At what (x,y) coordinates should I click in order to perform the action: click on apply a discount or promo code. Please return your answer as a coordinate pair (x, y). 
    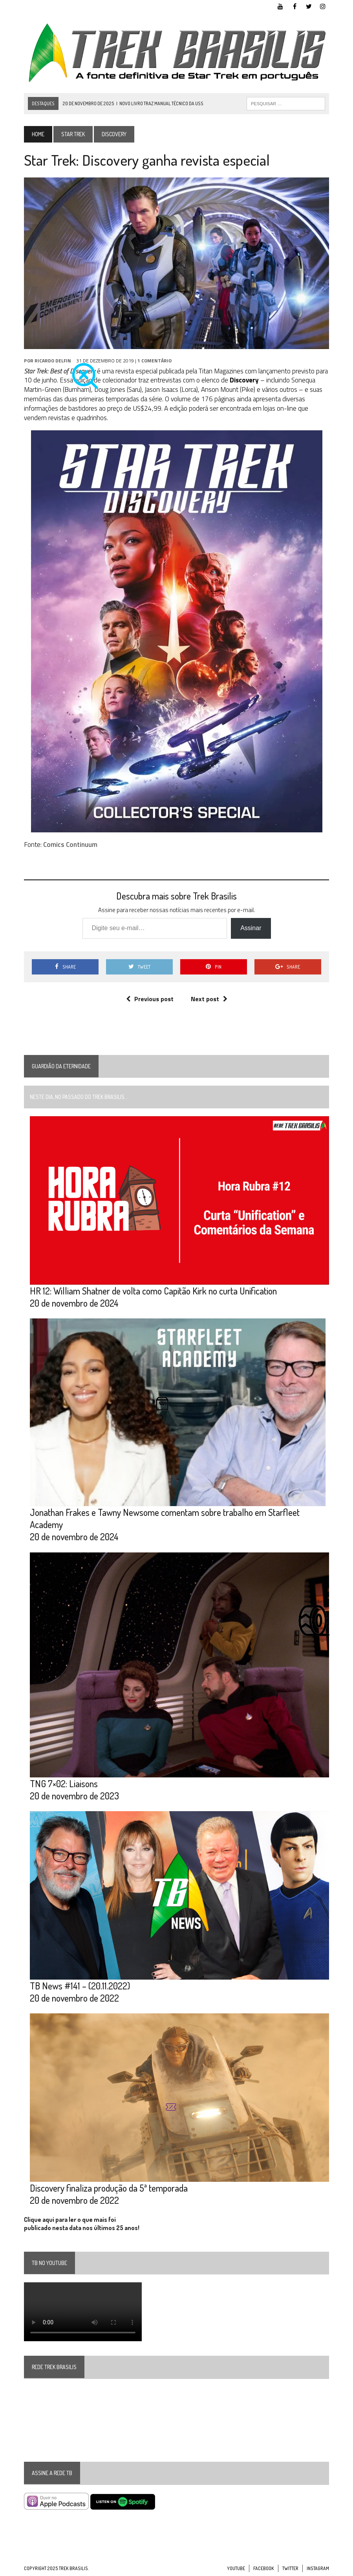
    Looking at the image, I should click on (171, 2107).